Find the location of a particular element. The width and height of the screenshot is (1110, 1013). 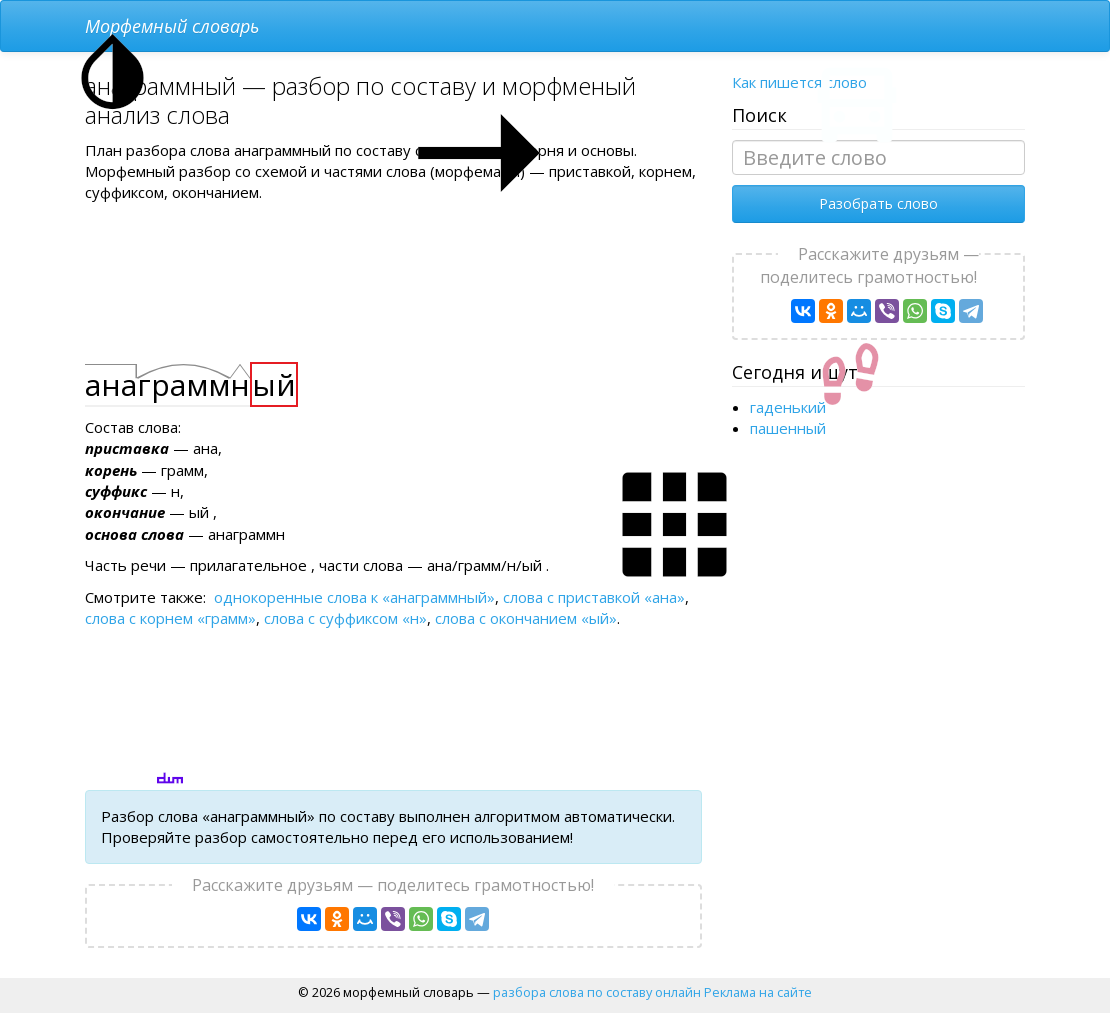

view bus routes or schedules is located at coordinates (857, 103).